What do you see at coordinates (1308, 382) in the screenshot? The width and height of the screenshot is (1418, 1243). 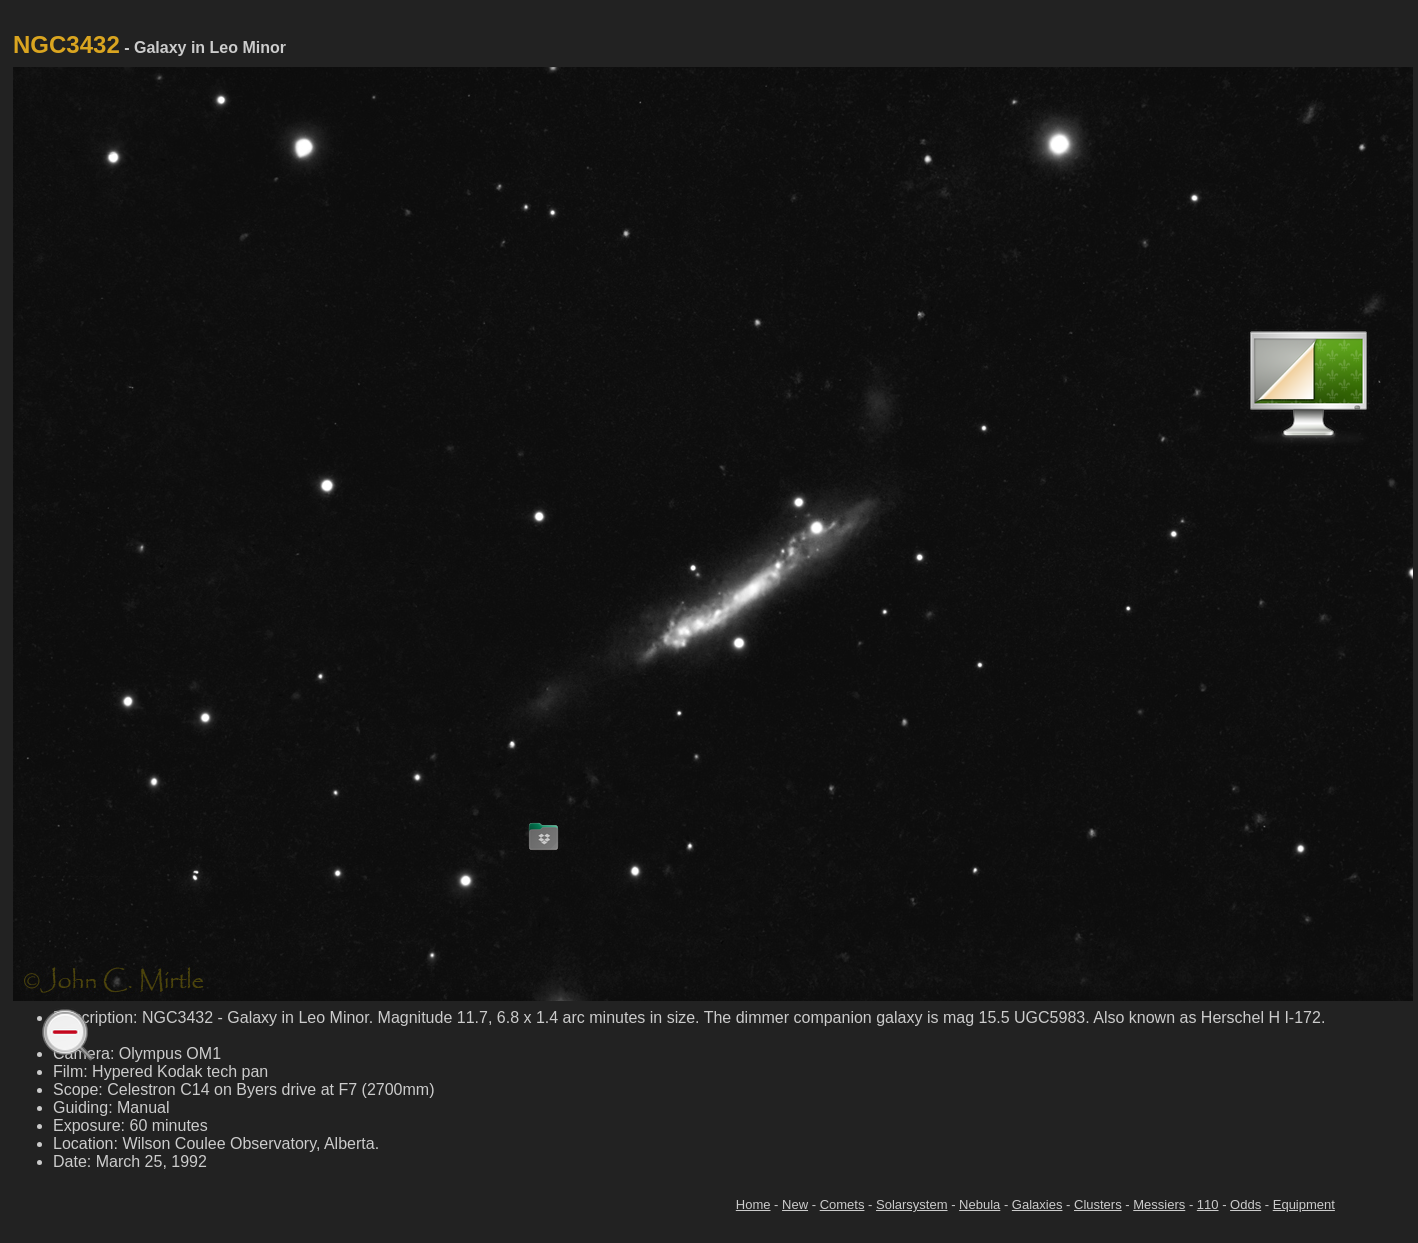 I see `change desktop wallpaper` at bounding box center [1308, 382].